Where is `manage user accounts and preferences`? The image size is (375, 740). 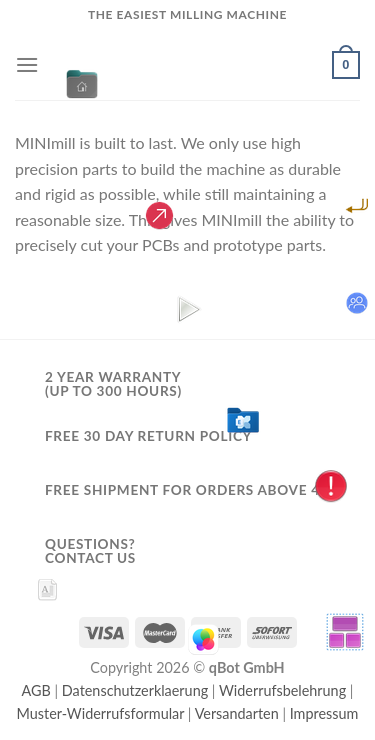
manage user accounts and preferences is located at coordinates (357, 303).